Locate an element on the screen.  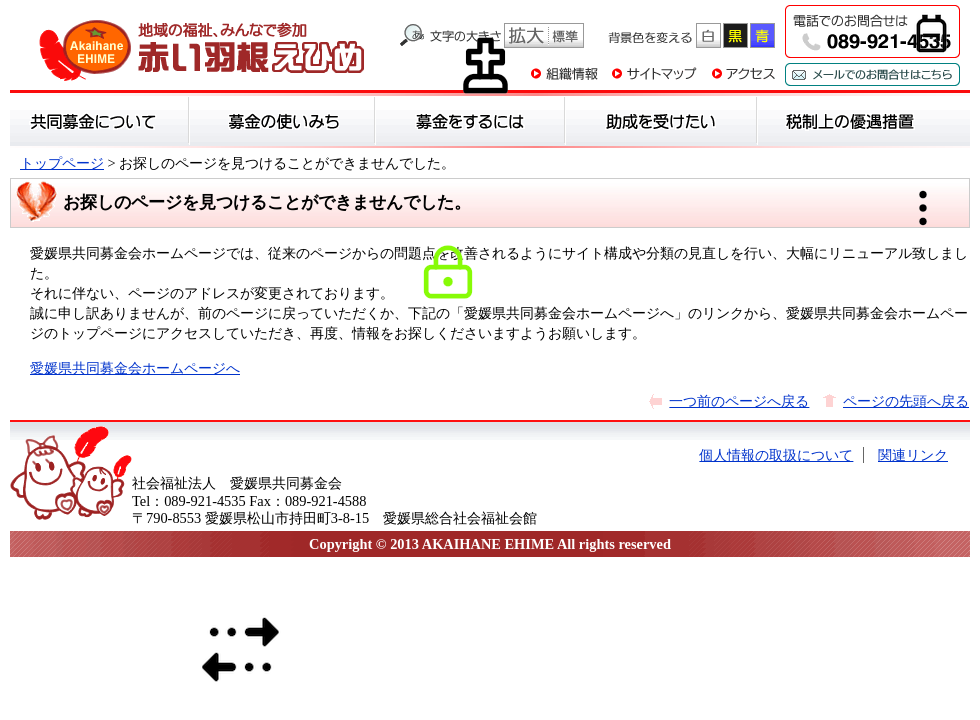
view multiple stops on a route is located at coordinates (240, 649).